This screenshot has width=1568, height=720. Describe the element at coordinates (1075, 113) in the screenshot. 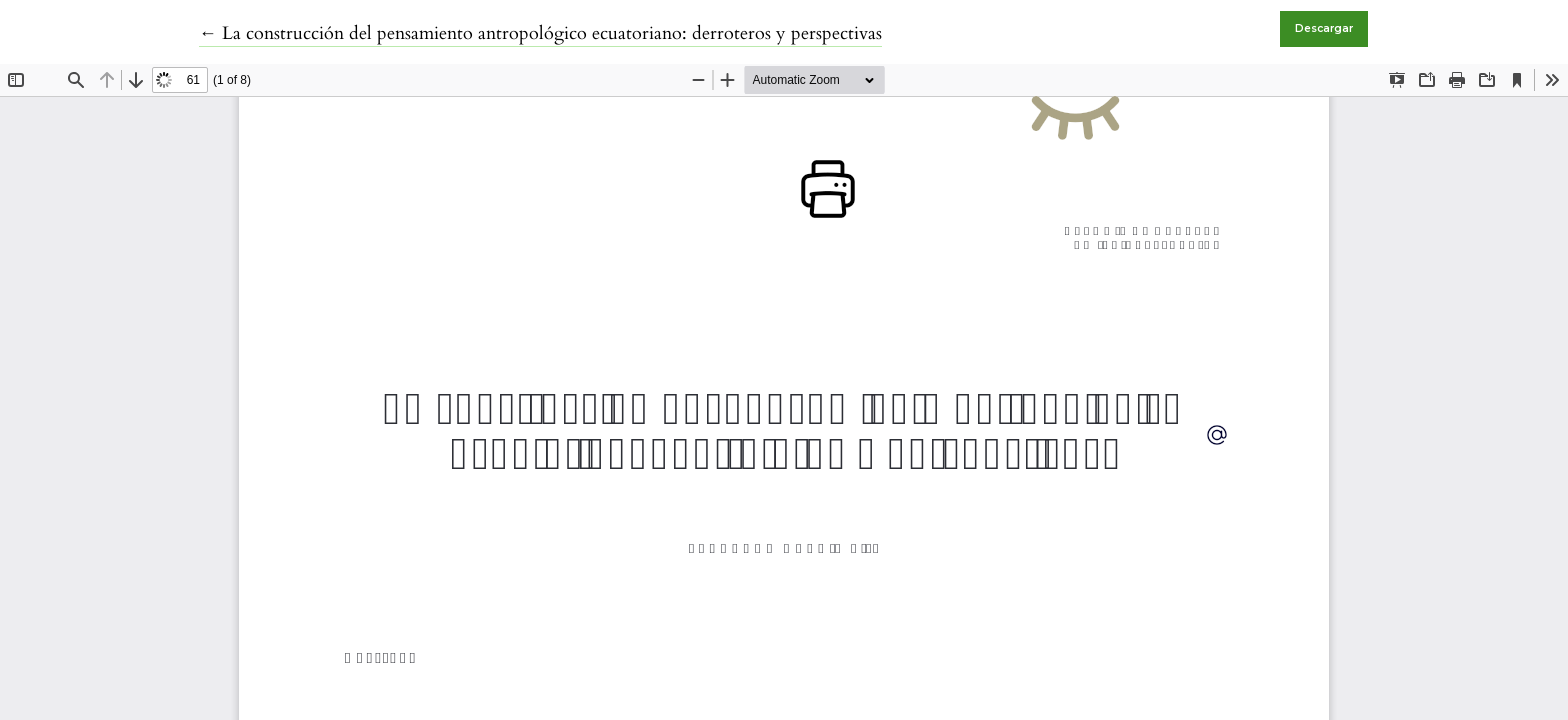

I see `hide password or sensitive content` at that location.